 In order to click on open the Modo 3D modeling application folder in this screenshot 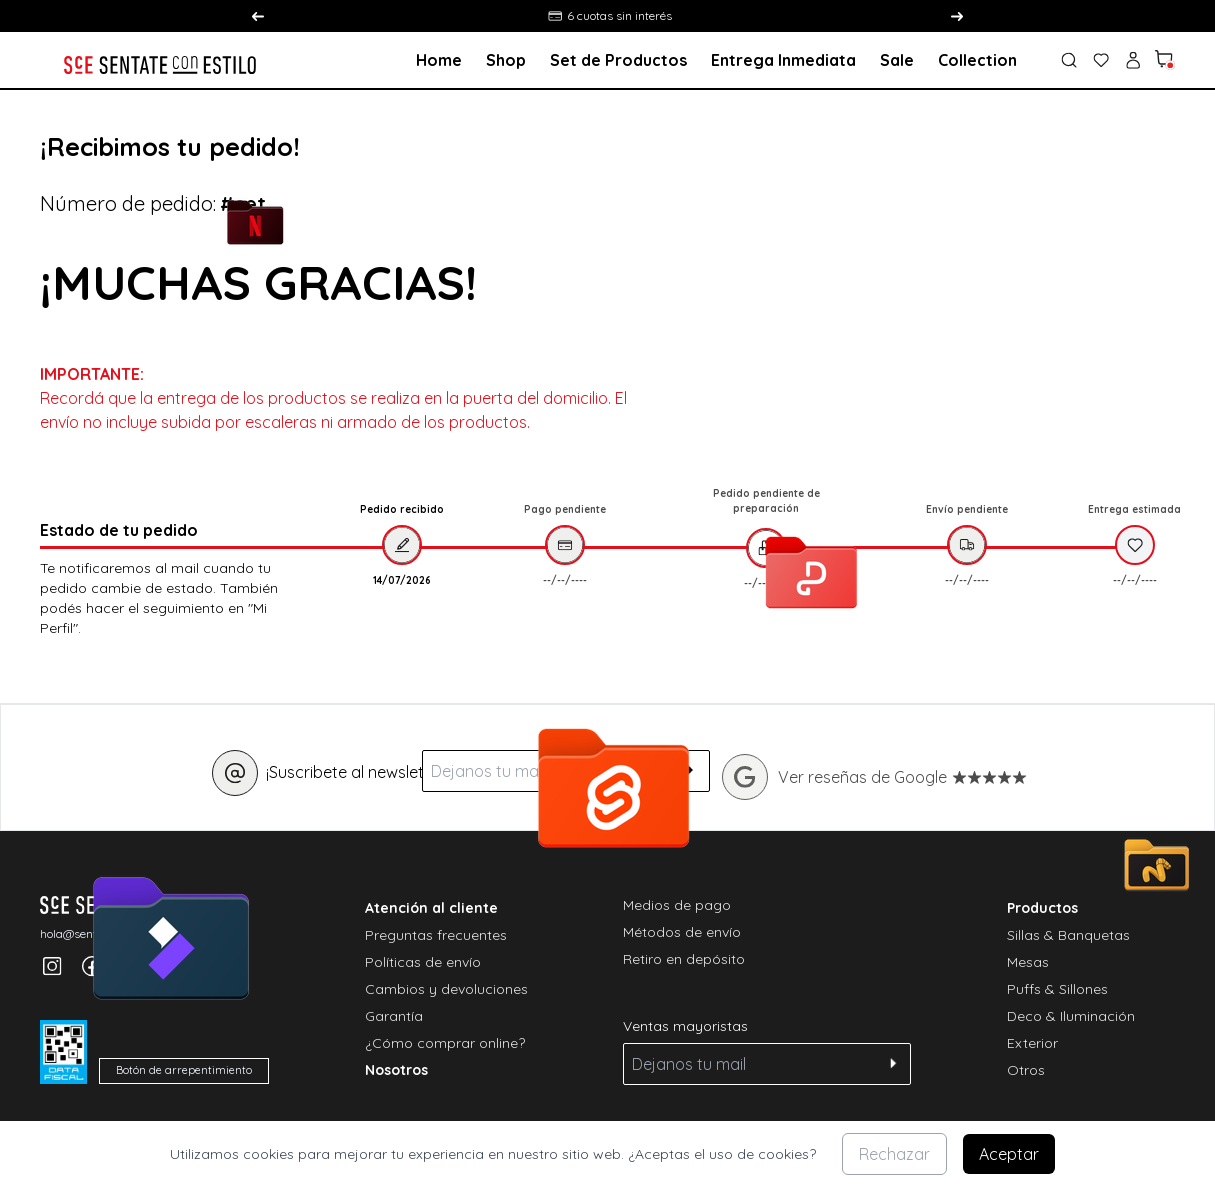, I will do `click(1156, 866)`.